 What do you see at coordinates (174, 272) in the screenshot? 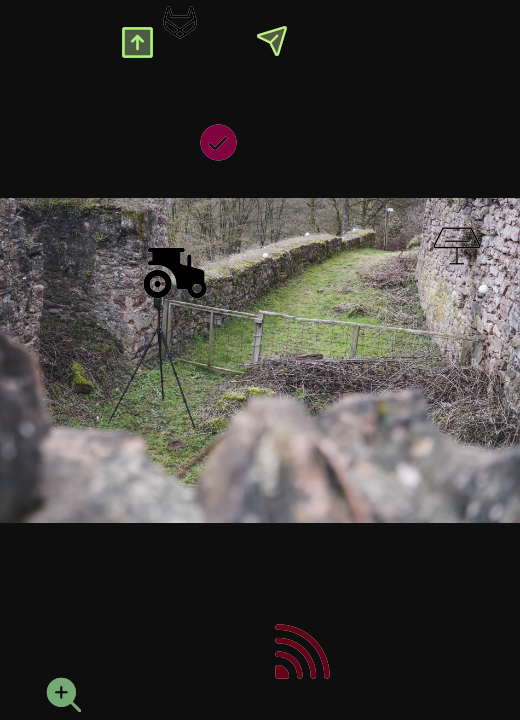
I see `access farming or agriculture features` at bounding box center [174, 272].